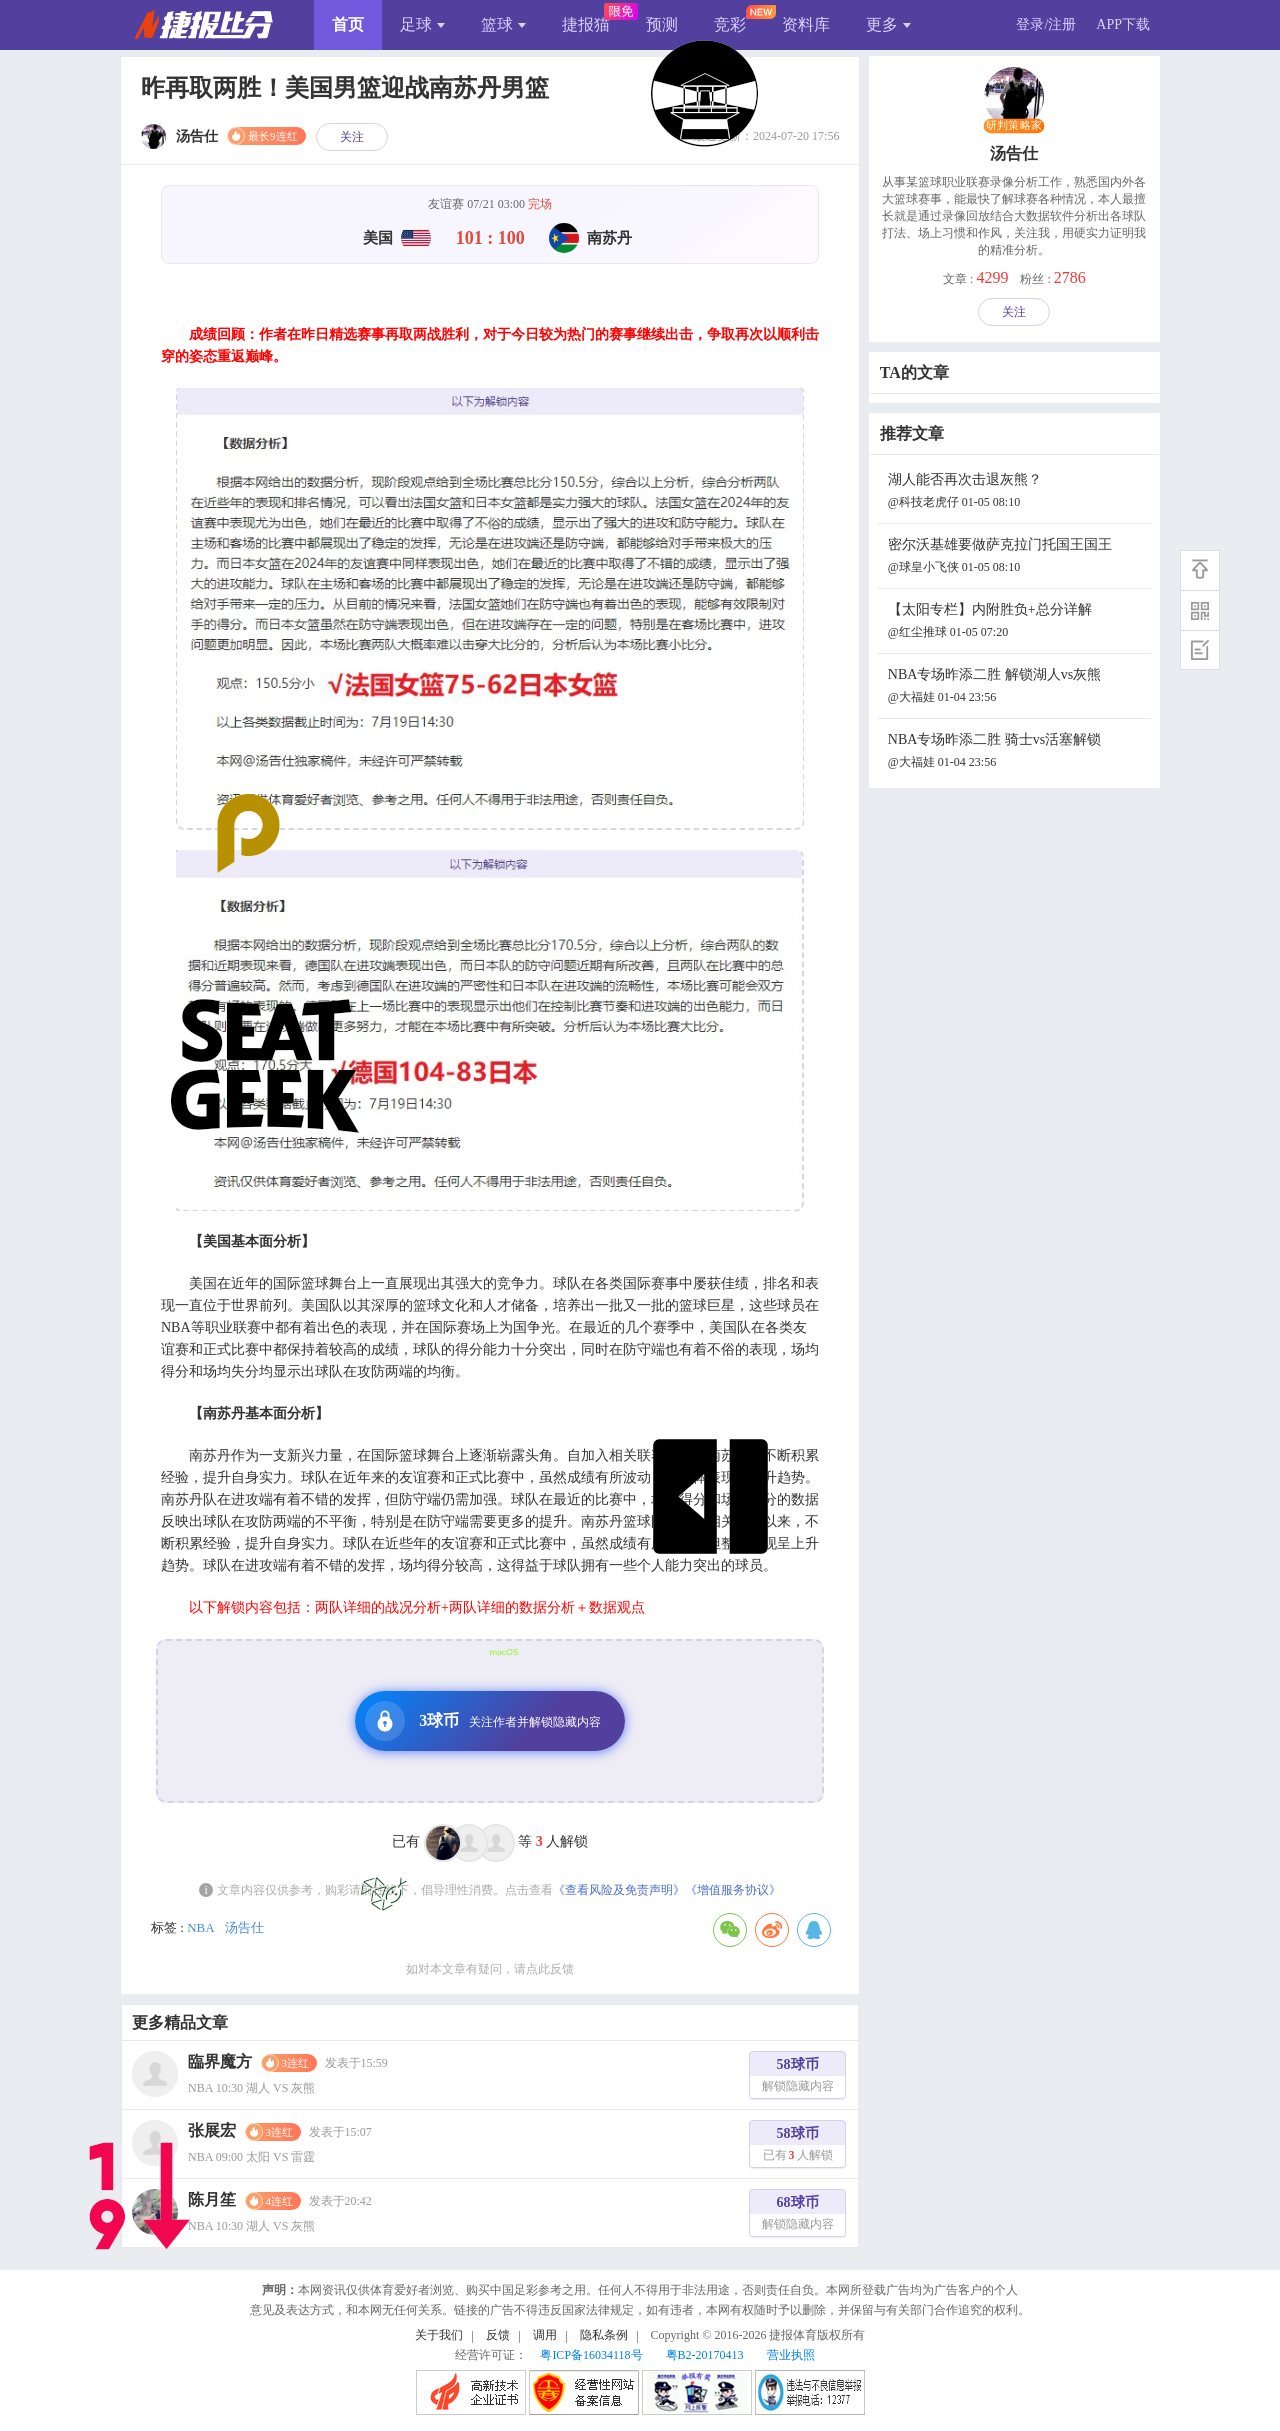 The height and width of the screenshot is (2431, 1280). Describe the element at coordinates (710, 1496) in the screenshot. I see `collapse the sidebar panel` at that location.